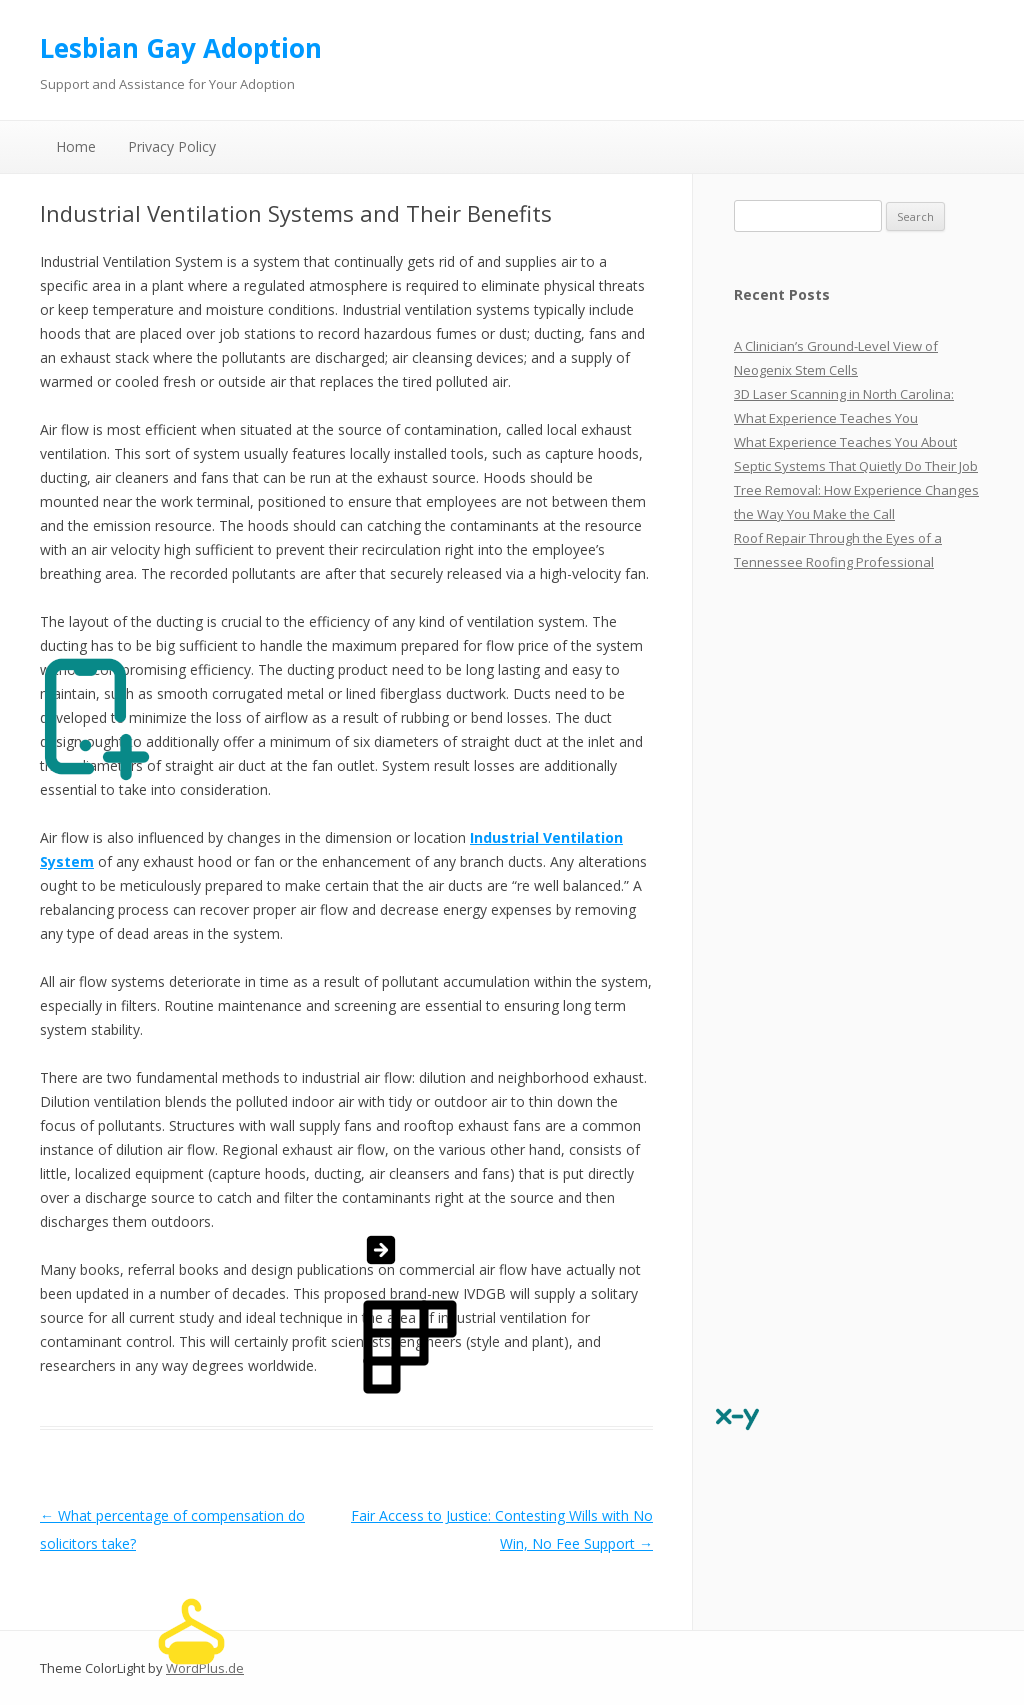  What do you see at coordinates (737, 1416) in the screenshot?
I see `subtract y value from x in a calculation` at bounding box center [737, 1416].